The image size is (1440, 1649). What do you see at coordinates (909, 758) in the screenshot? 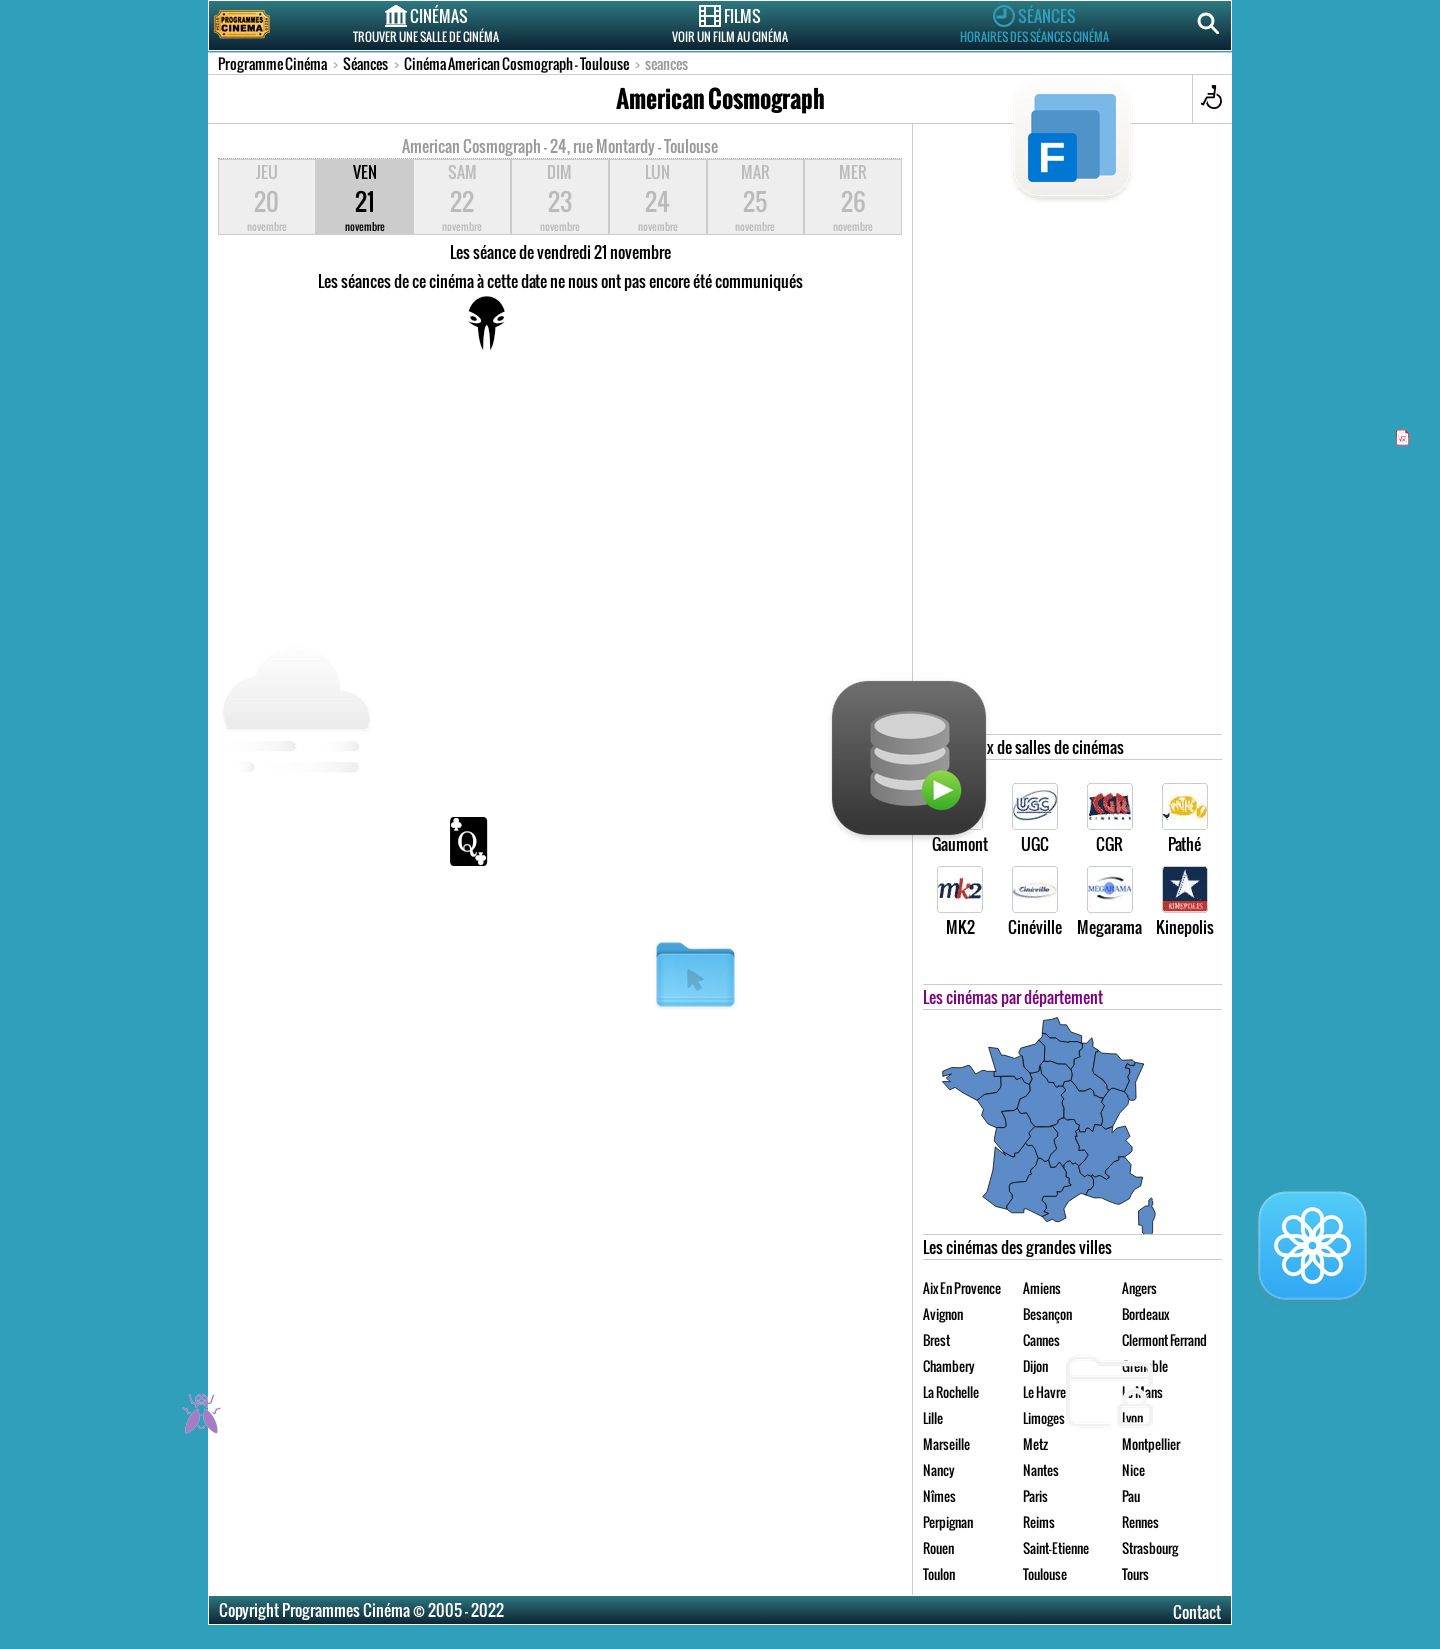
I see `open Oracle SQL Developer application` at bounding box center [909, 758].